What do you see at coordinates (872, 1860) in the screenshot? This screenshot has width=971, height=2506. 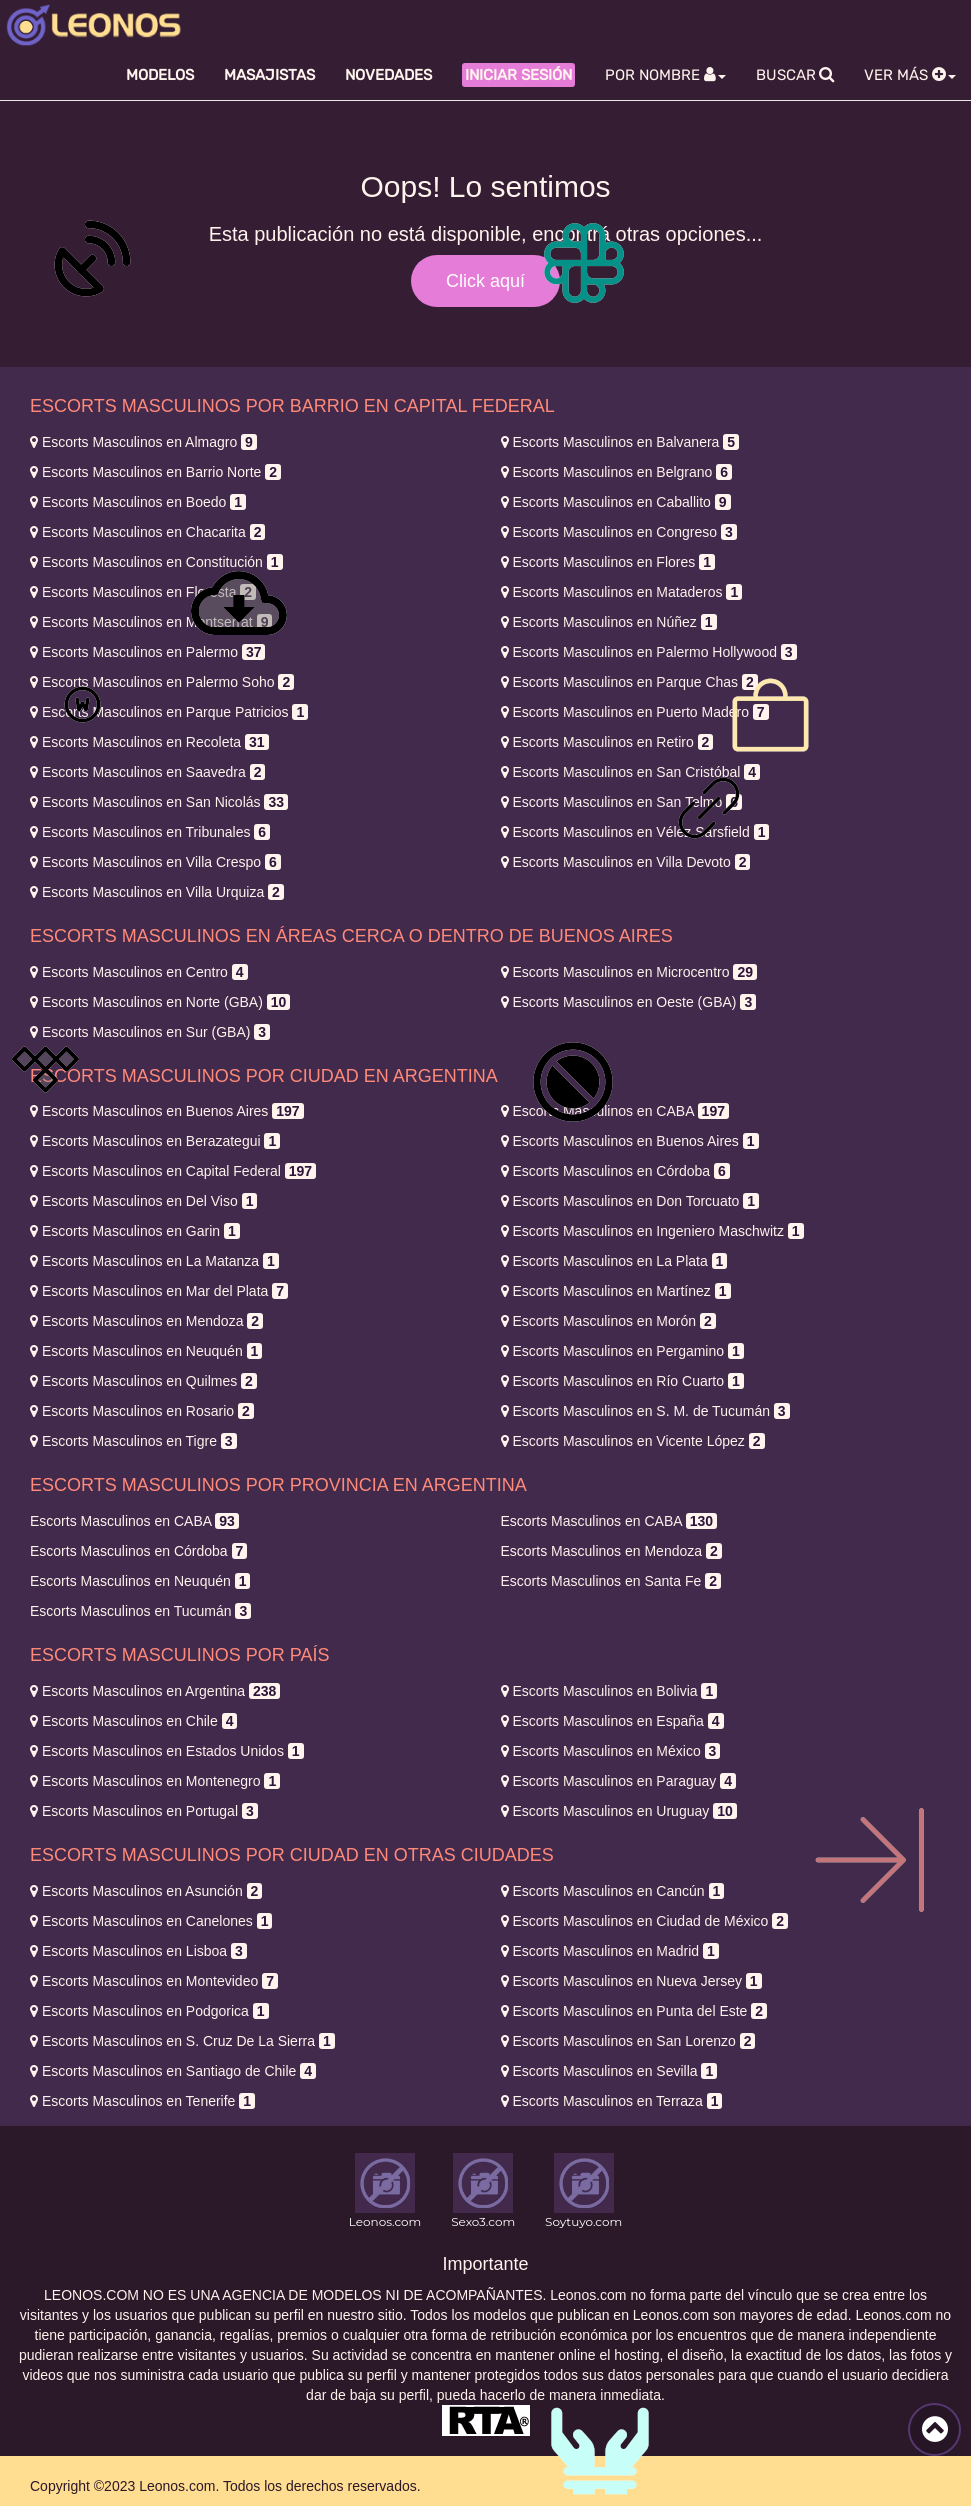 I see `go to end or last item` at bounding box center [872, 1860].